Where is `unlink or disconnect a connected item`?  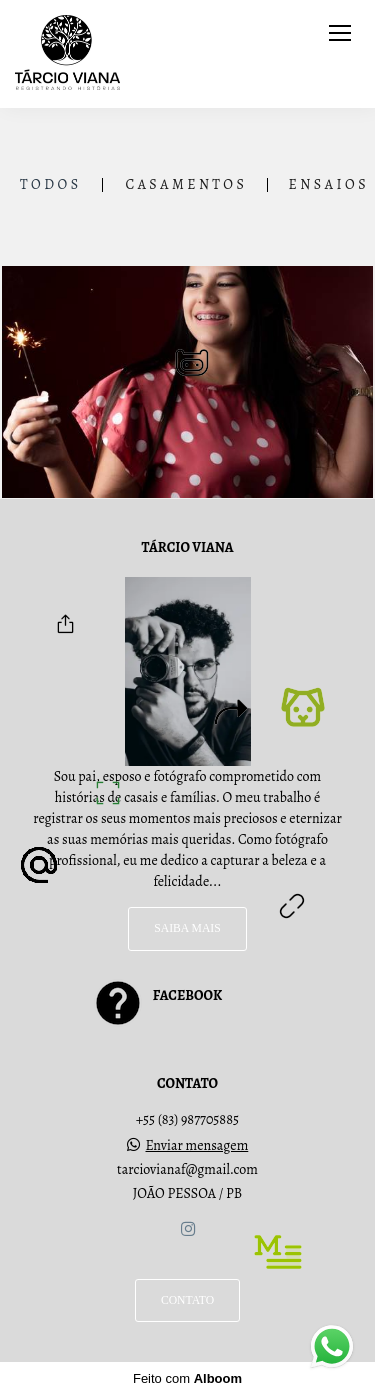
unlink or disconnect a connected item is located at coordinates (292, 906).